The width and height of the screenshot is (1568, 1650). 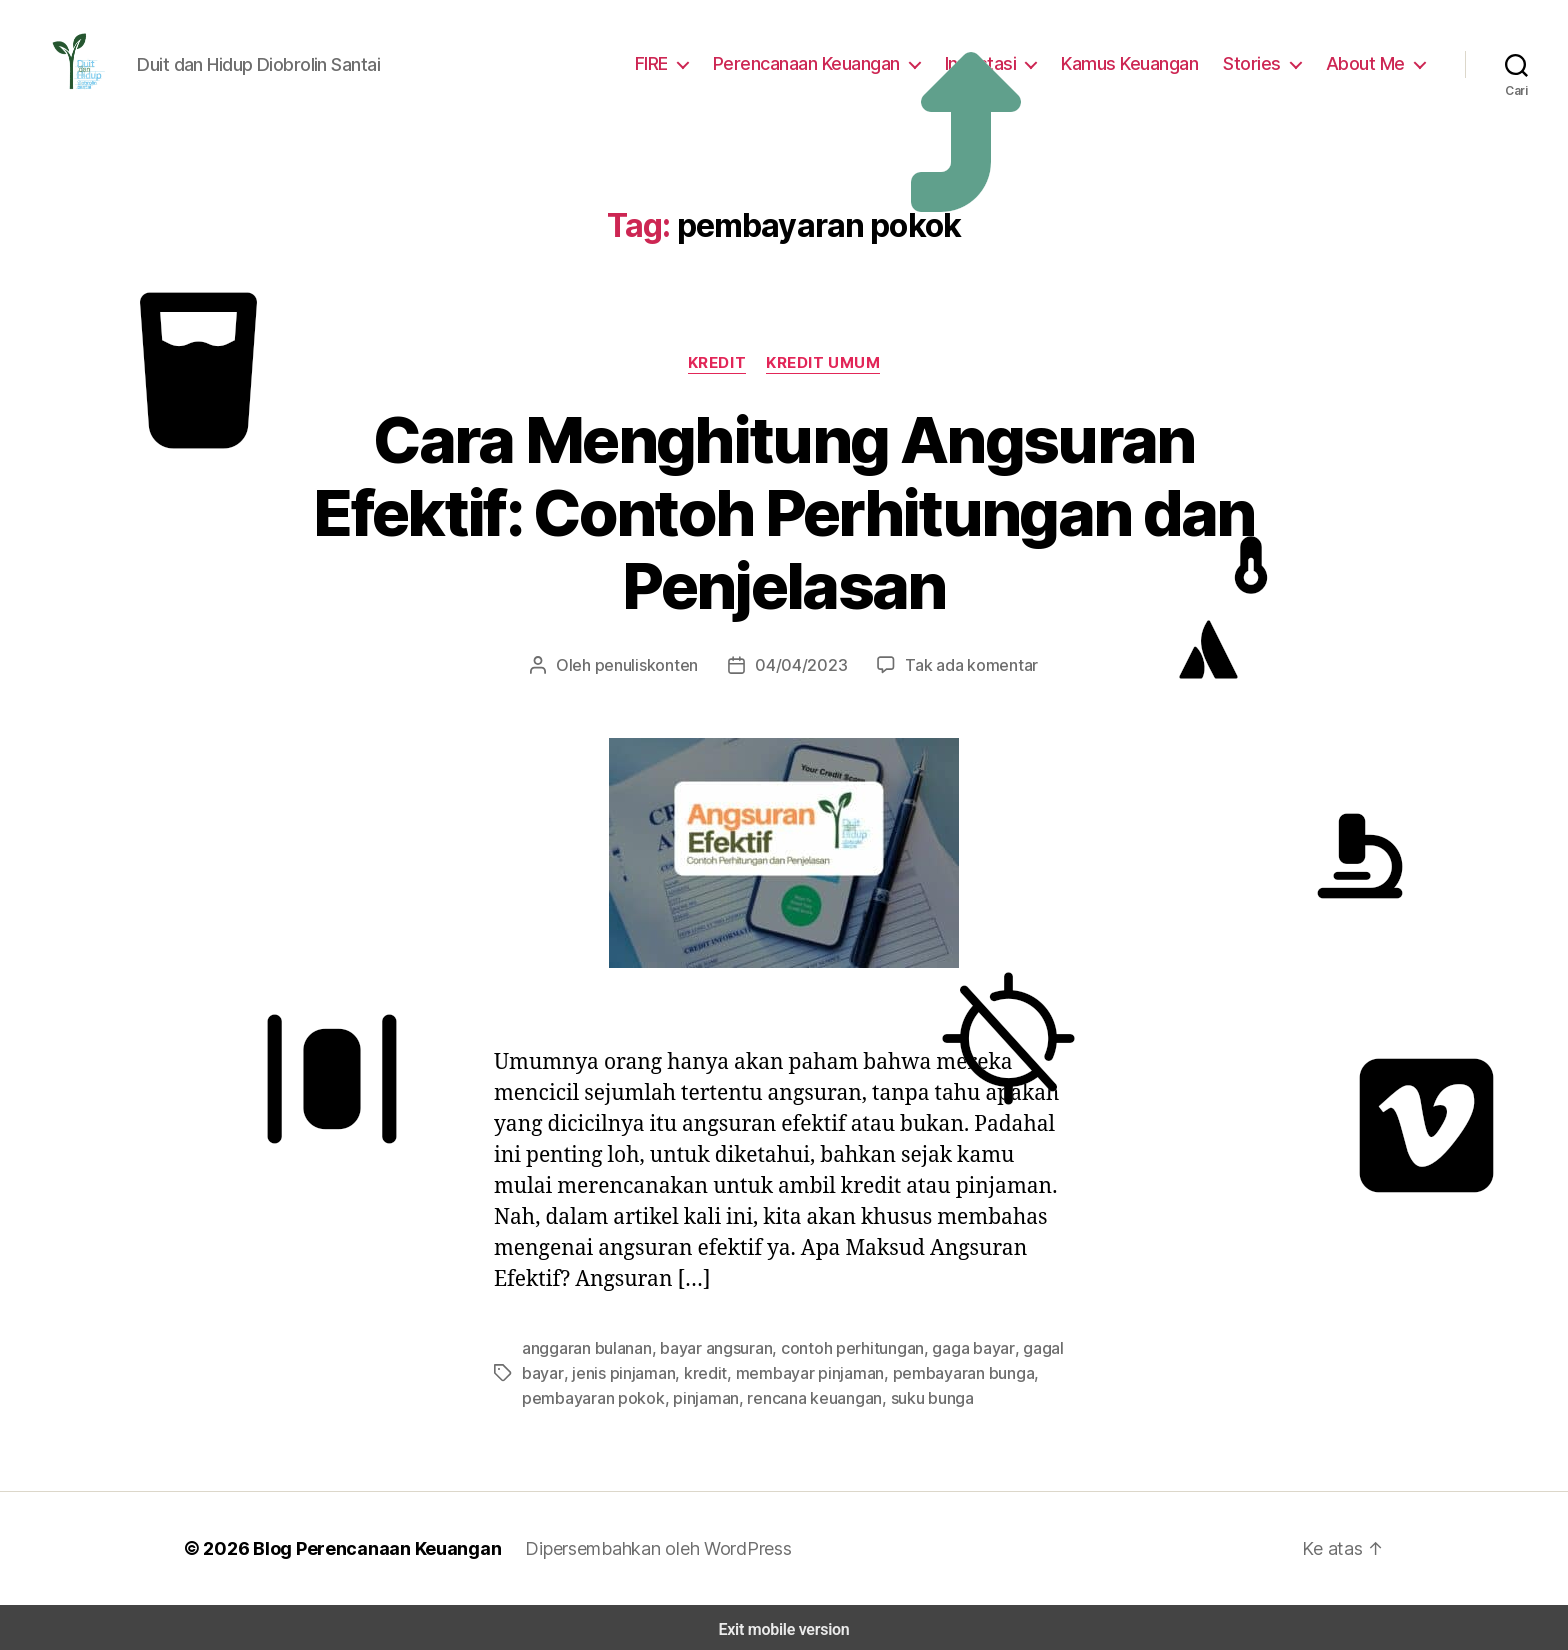 I want to click on indicates medium or moderate temperature, so click(x=1251, y=565).